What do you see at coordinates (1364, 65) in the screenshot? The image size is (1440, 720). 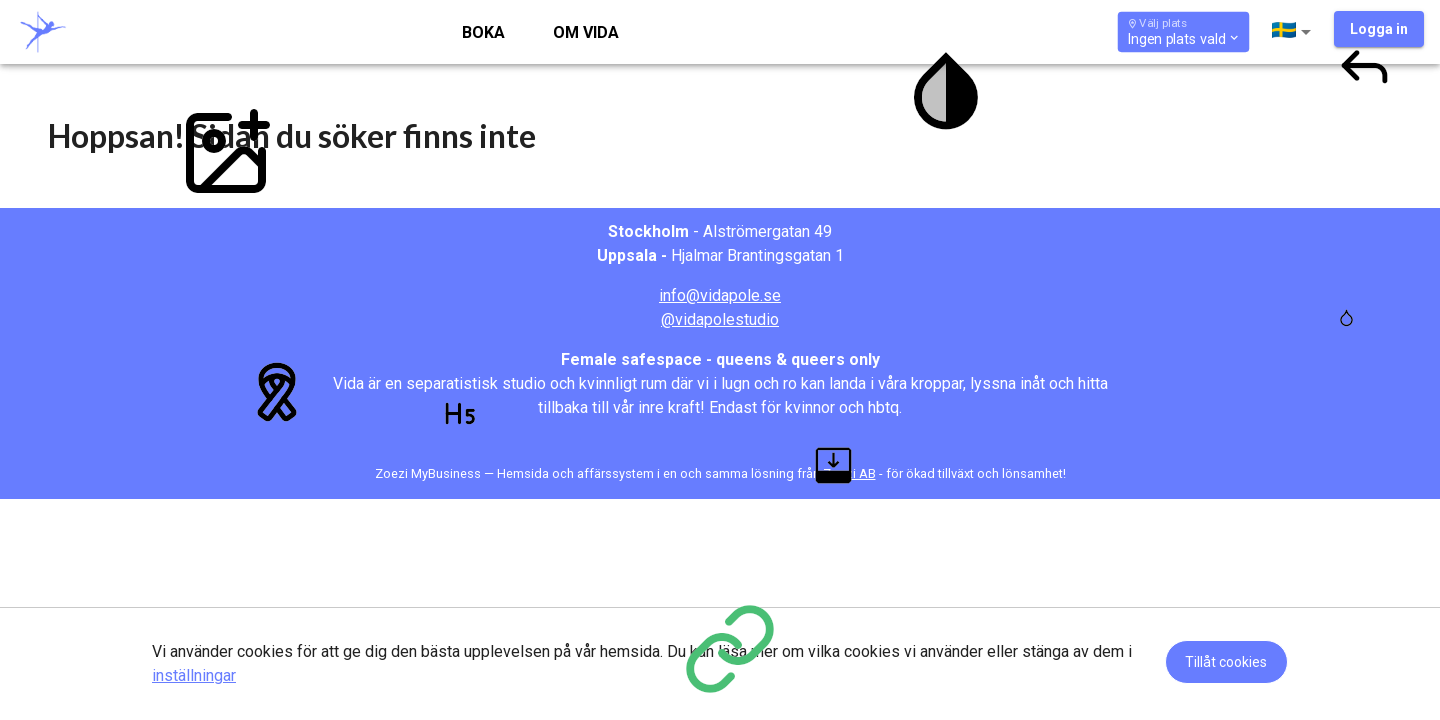 I see `reply to a message or email` at bounding box center [1364, 65].